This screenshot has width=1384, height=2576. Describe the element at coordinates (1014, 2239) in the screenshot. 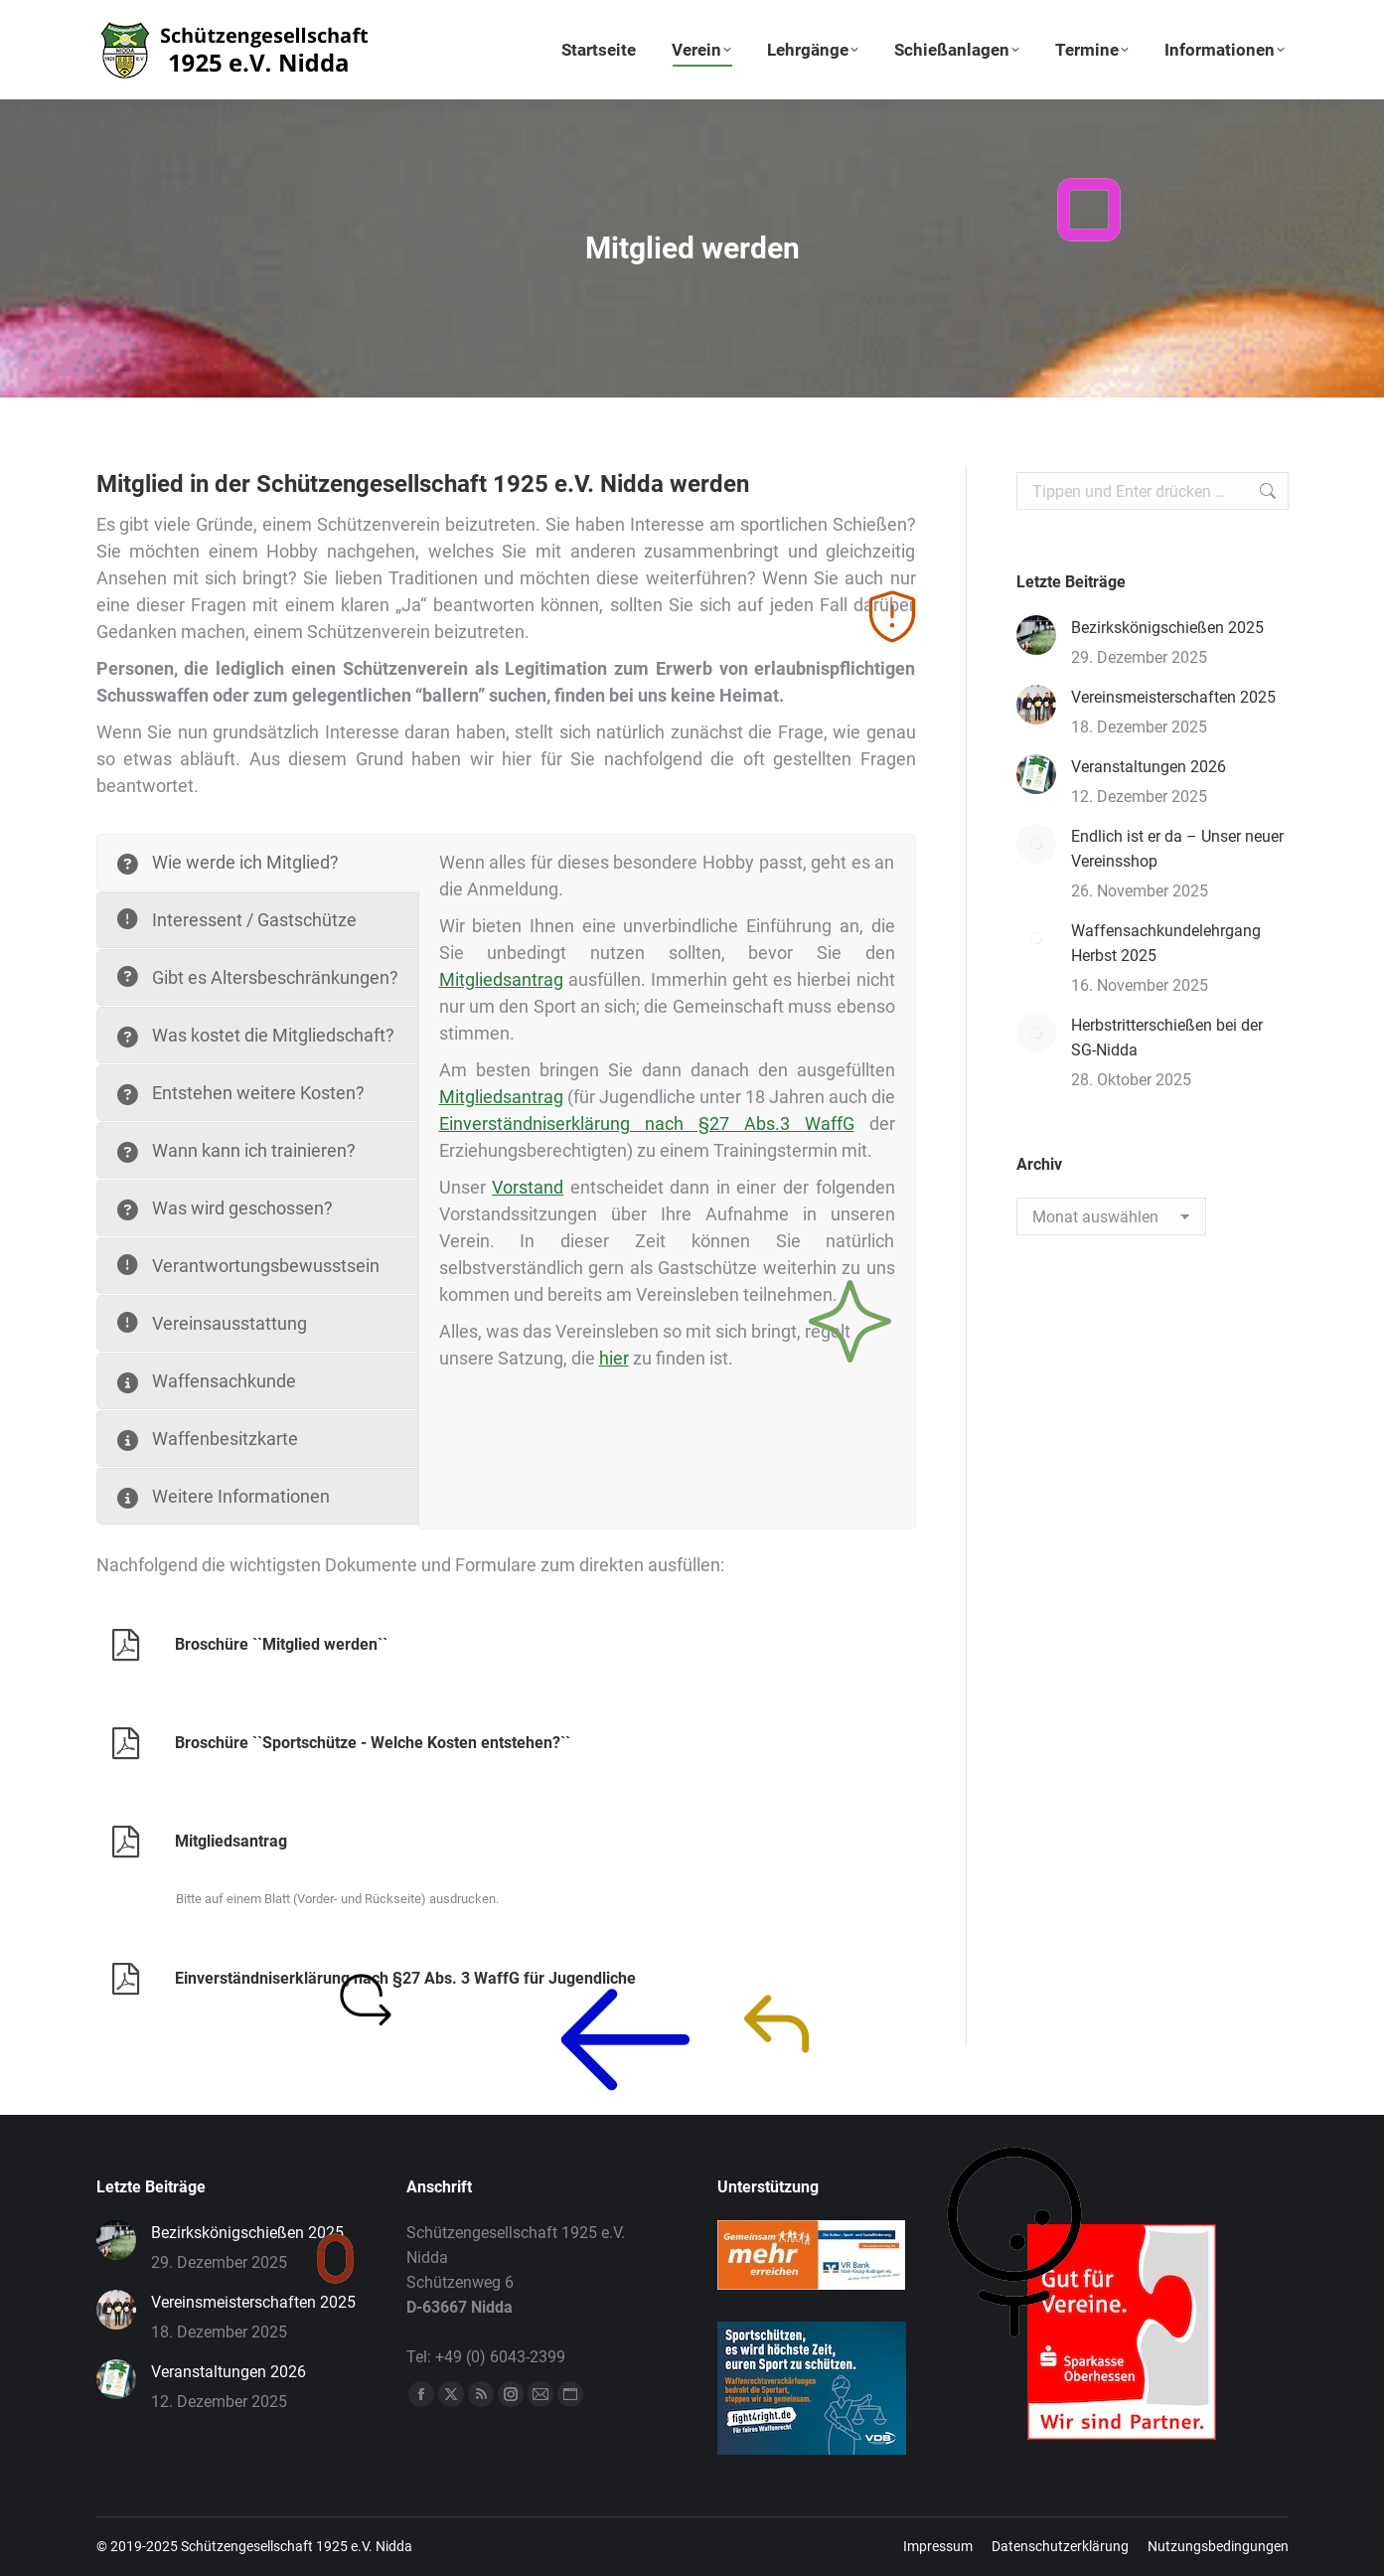

I see `access golf-related features or content` at that location.